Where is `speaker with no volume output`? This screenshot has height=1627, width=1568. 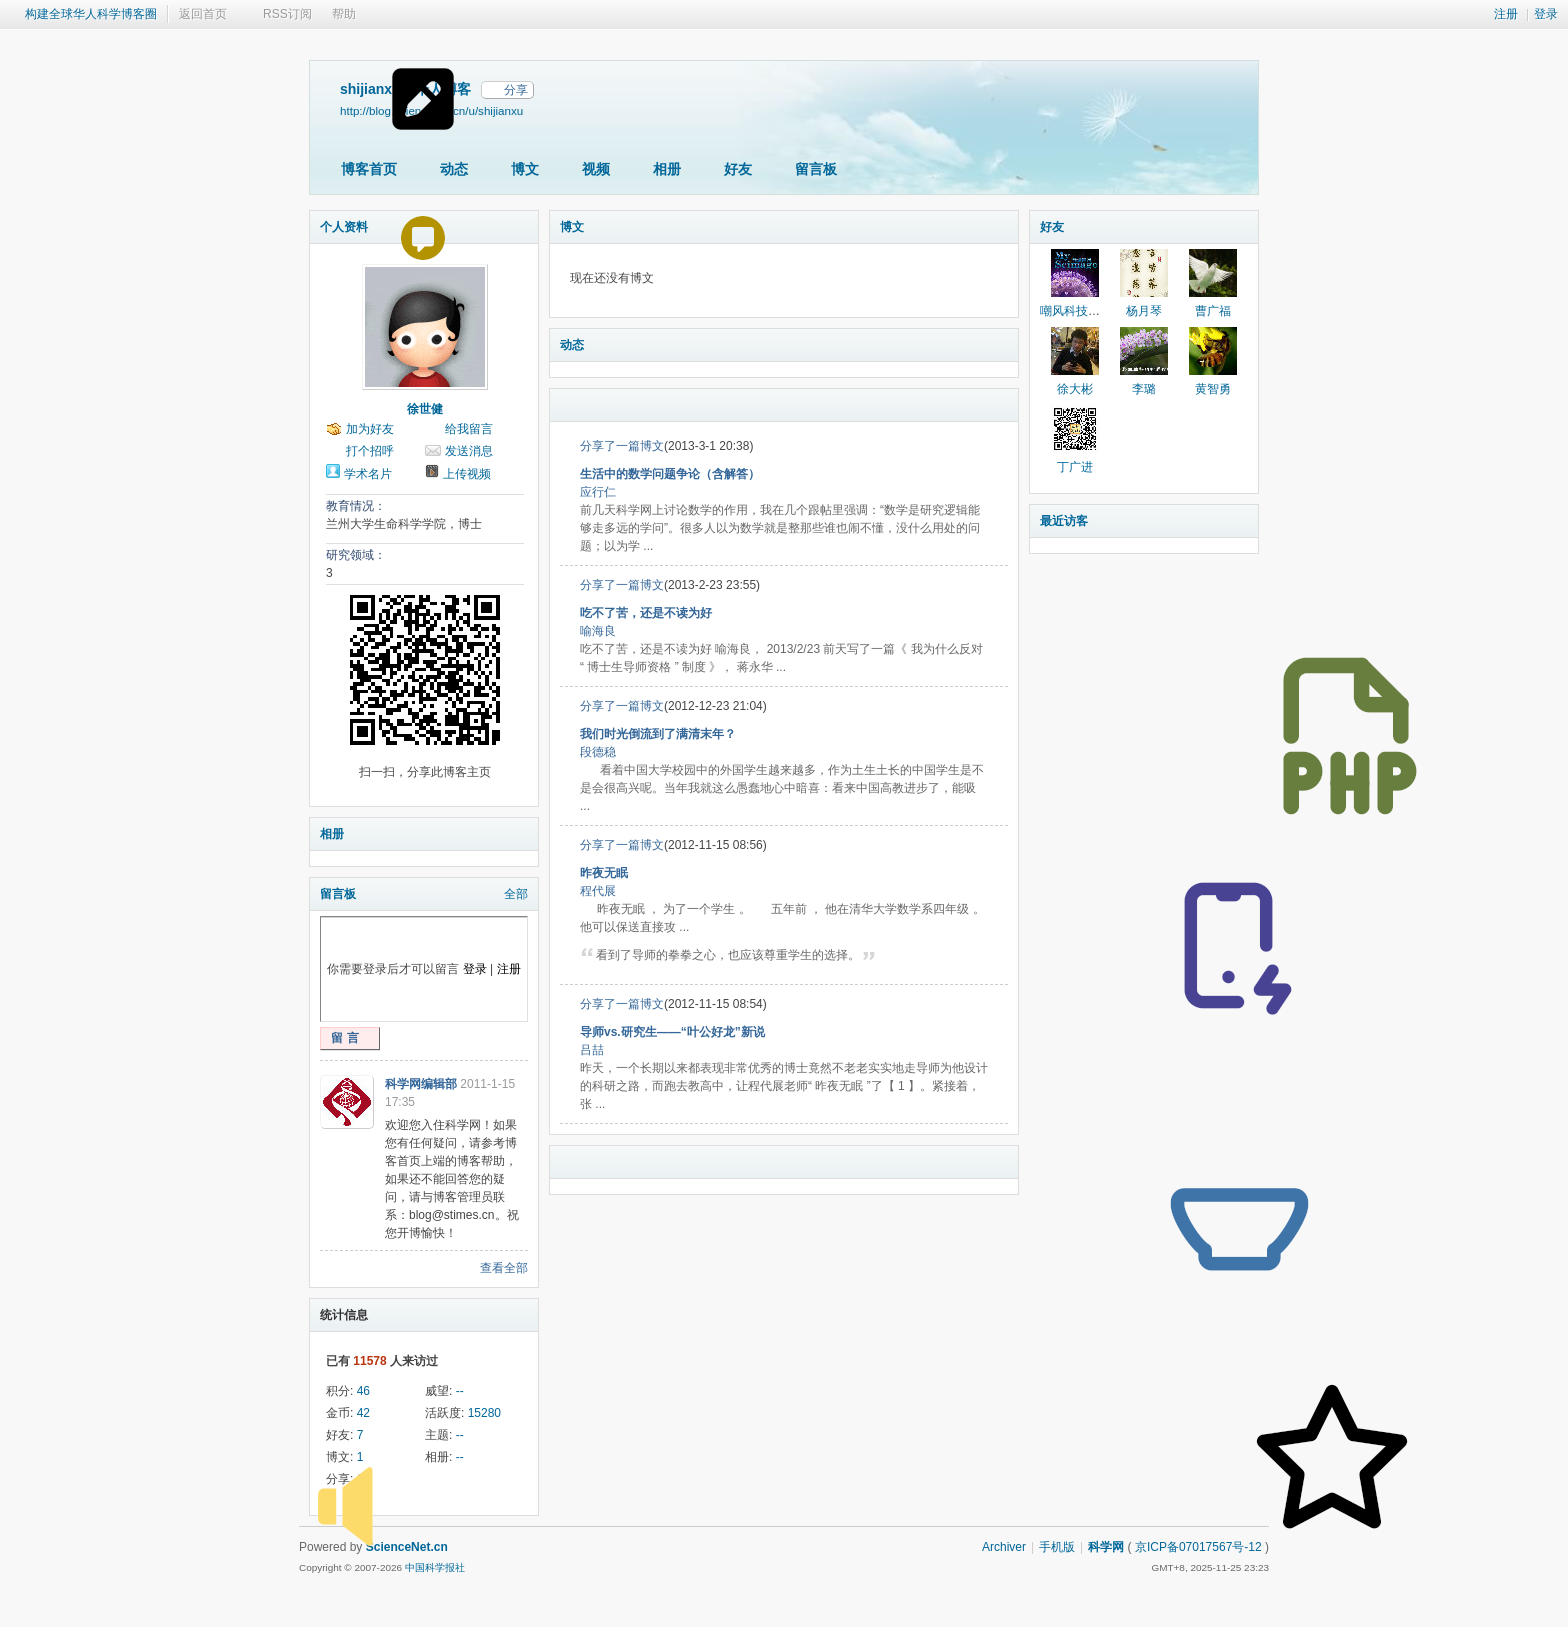 speaker with no volume output is located at coordinates (360, 1506).